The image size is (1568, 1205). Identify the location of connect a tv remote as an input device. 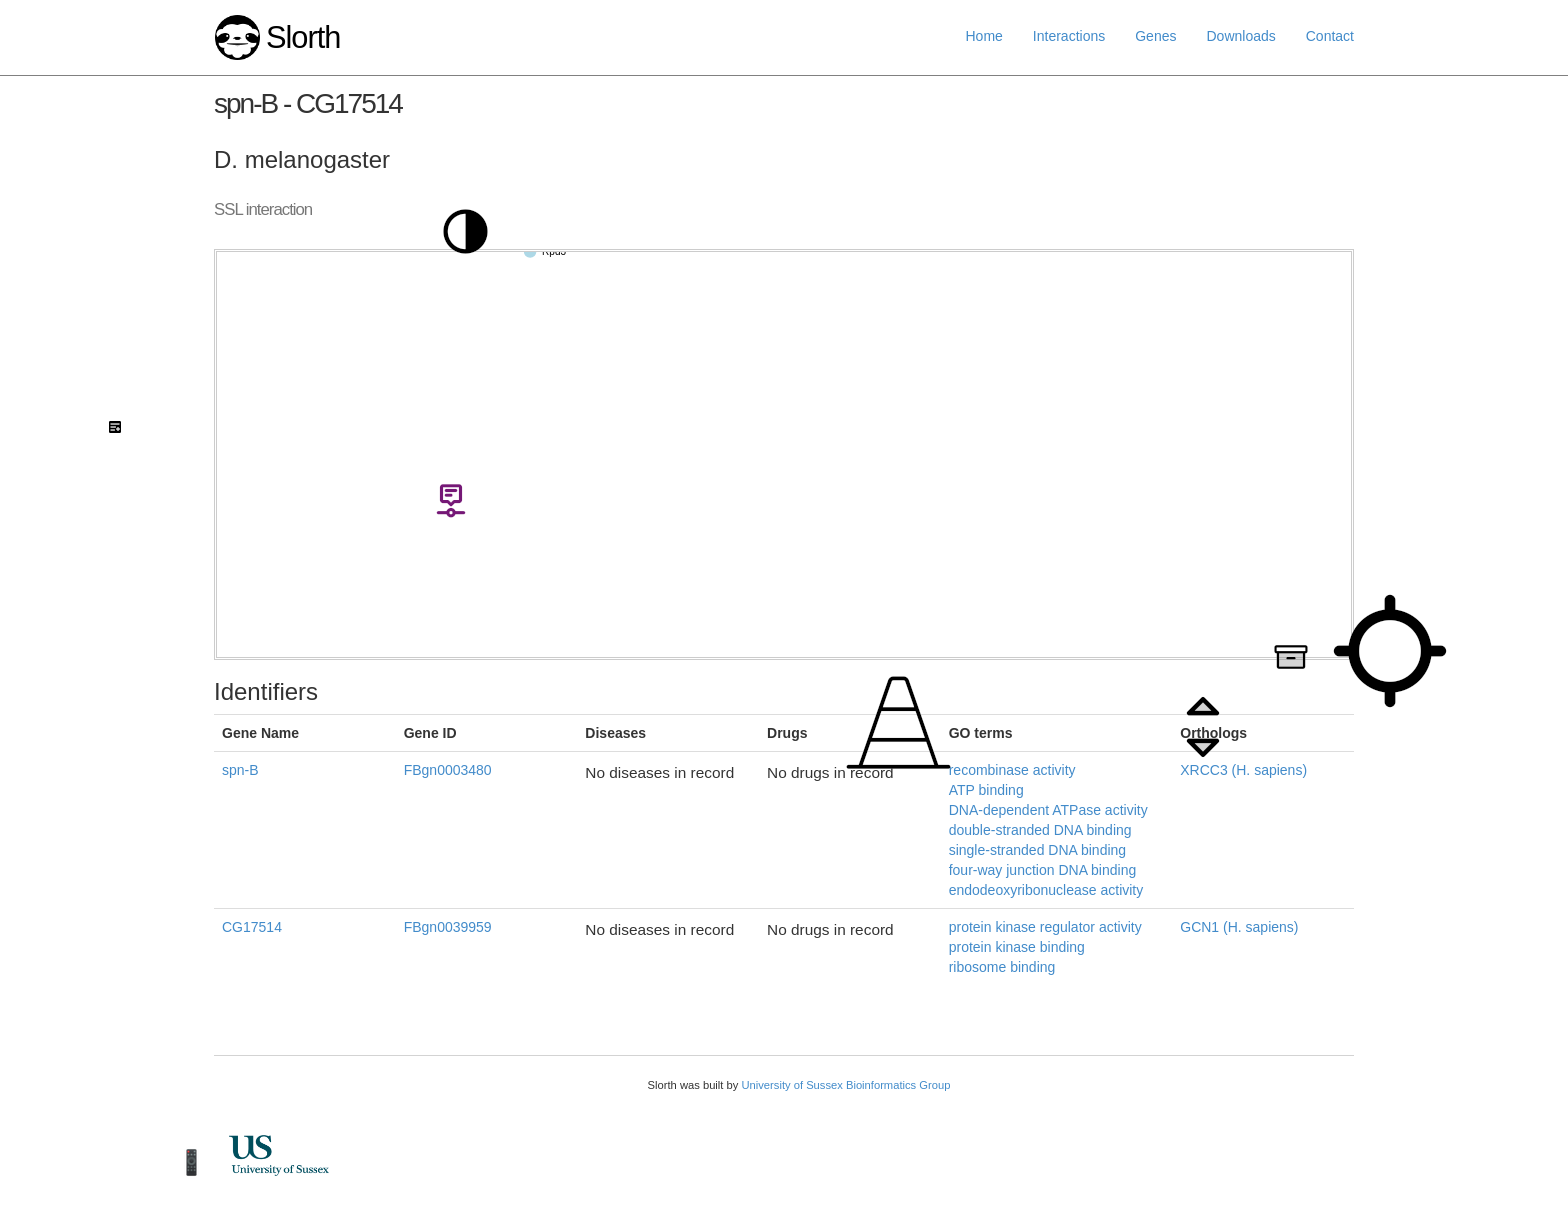
(191, 1162).